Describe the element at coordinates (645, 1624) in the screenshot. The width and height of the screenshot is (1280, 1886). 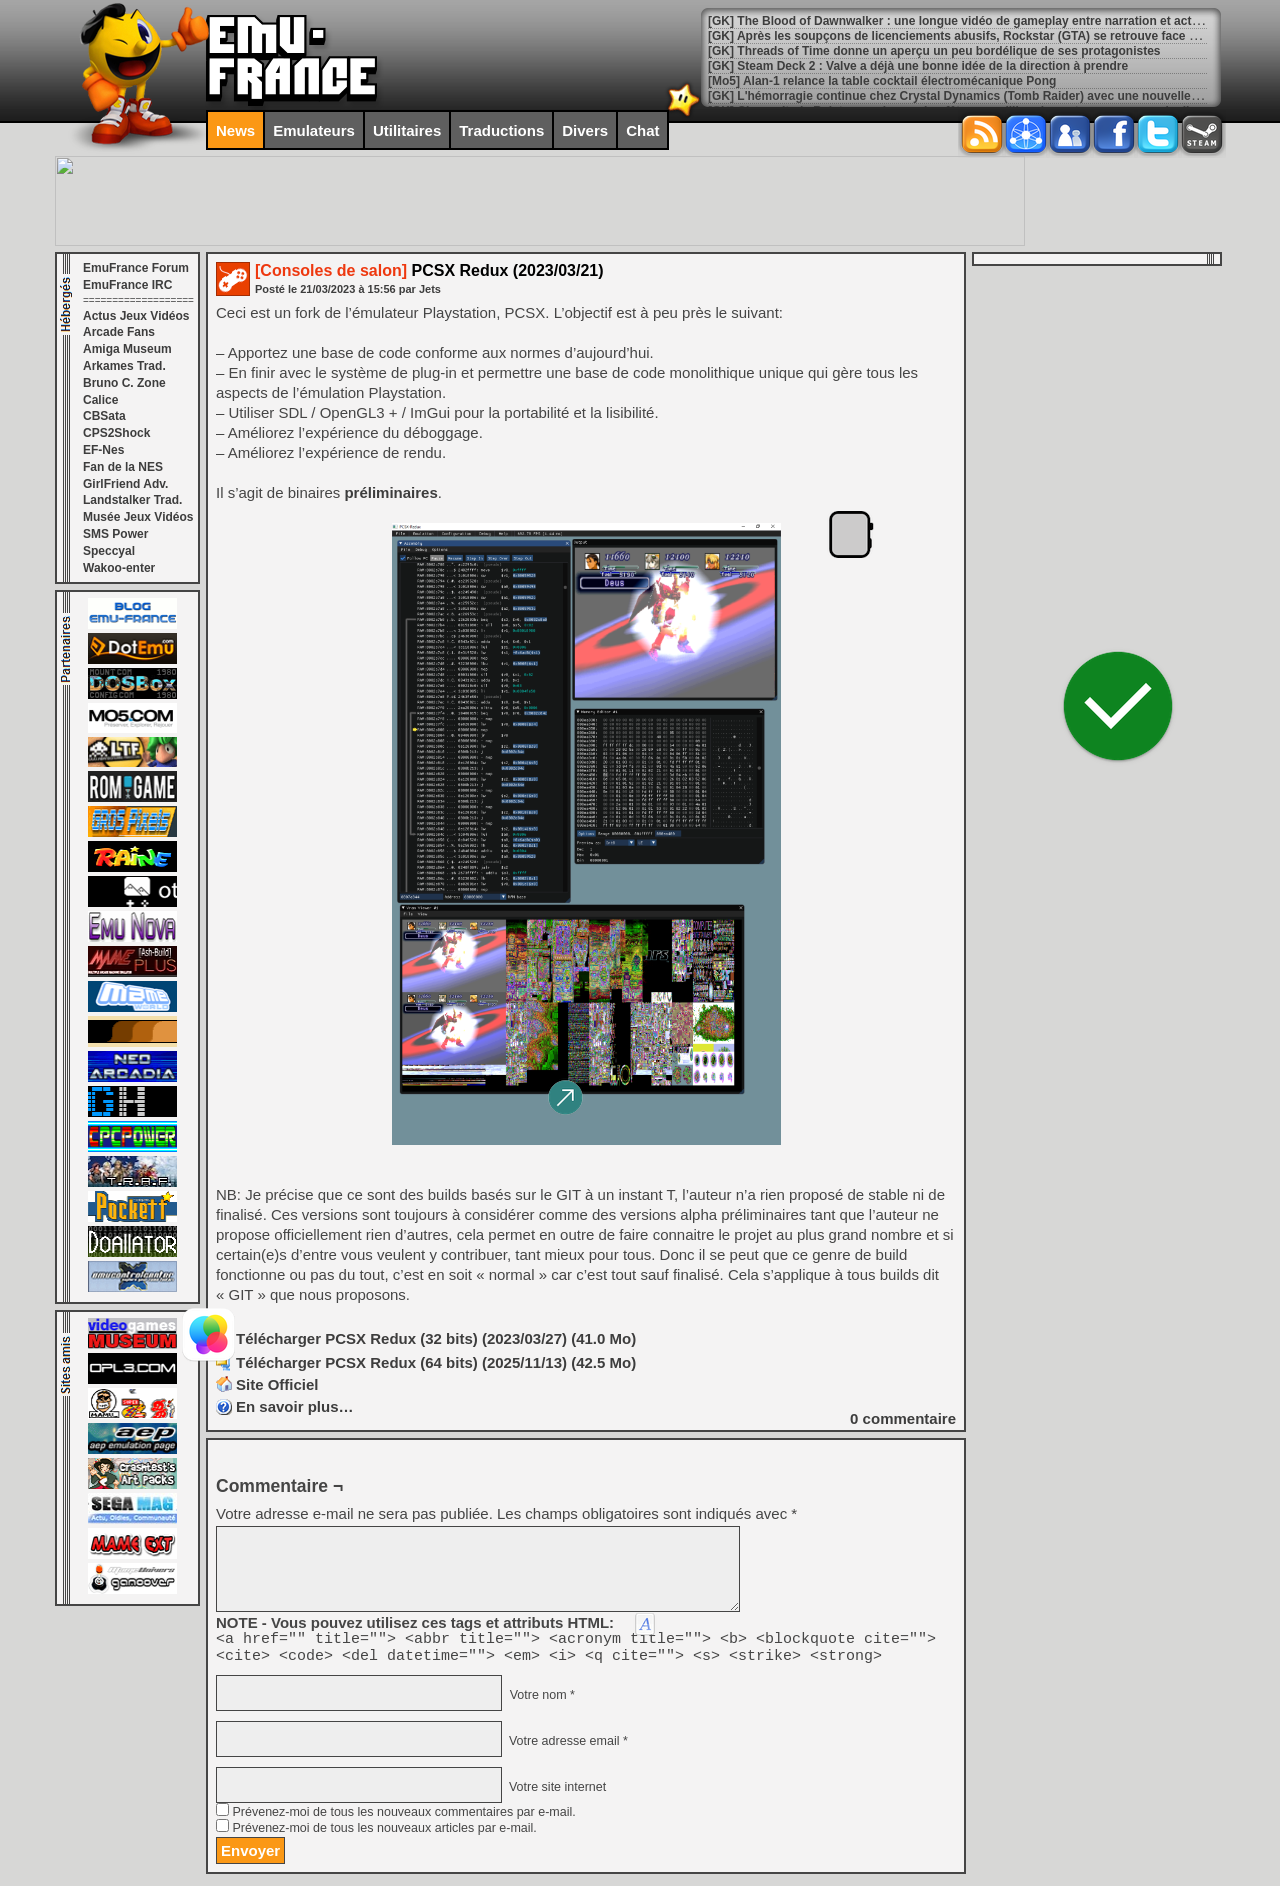
I see `a font file type indicator` at that location.